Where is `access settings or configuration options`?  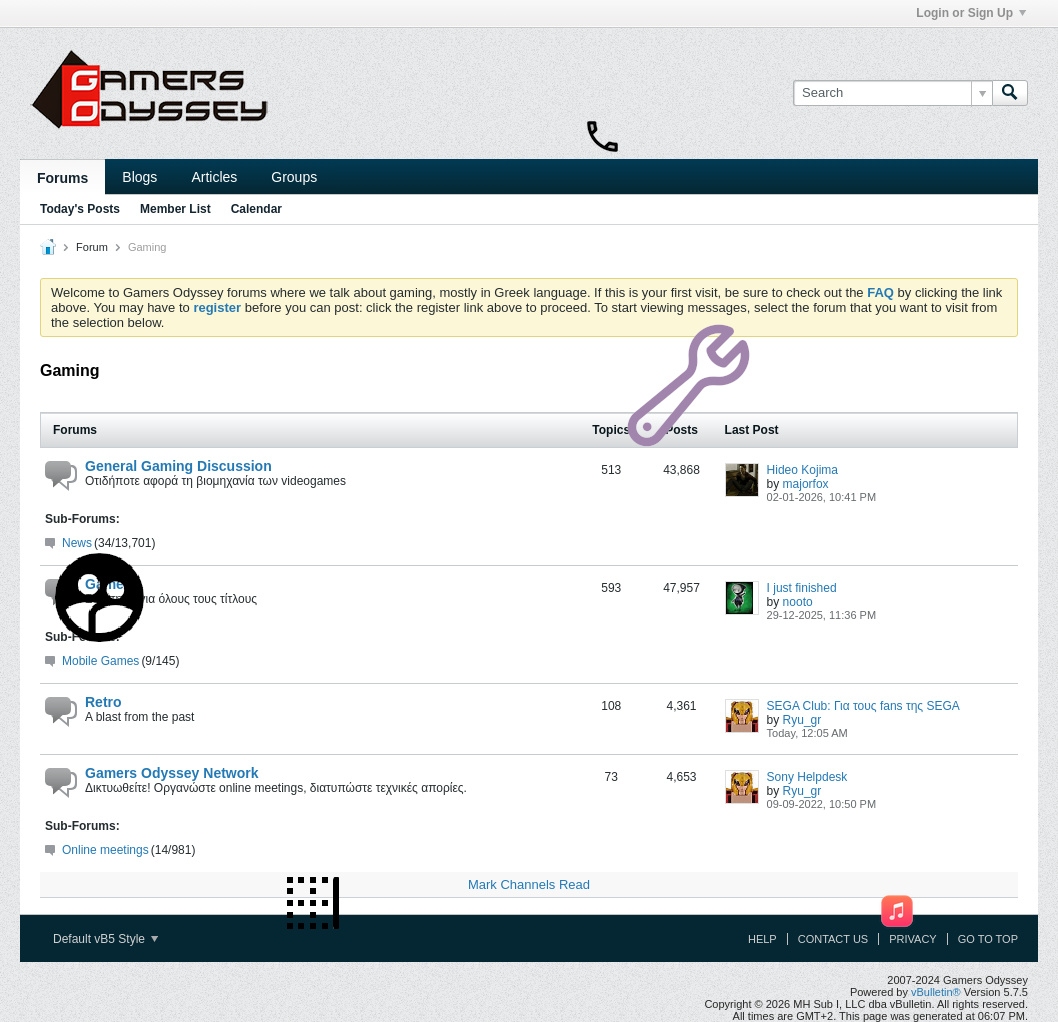 access settings or configuration options is located at coordinates (688, 385).